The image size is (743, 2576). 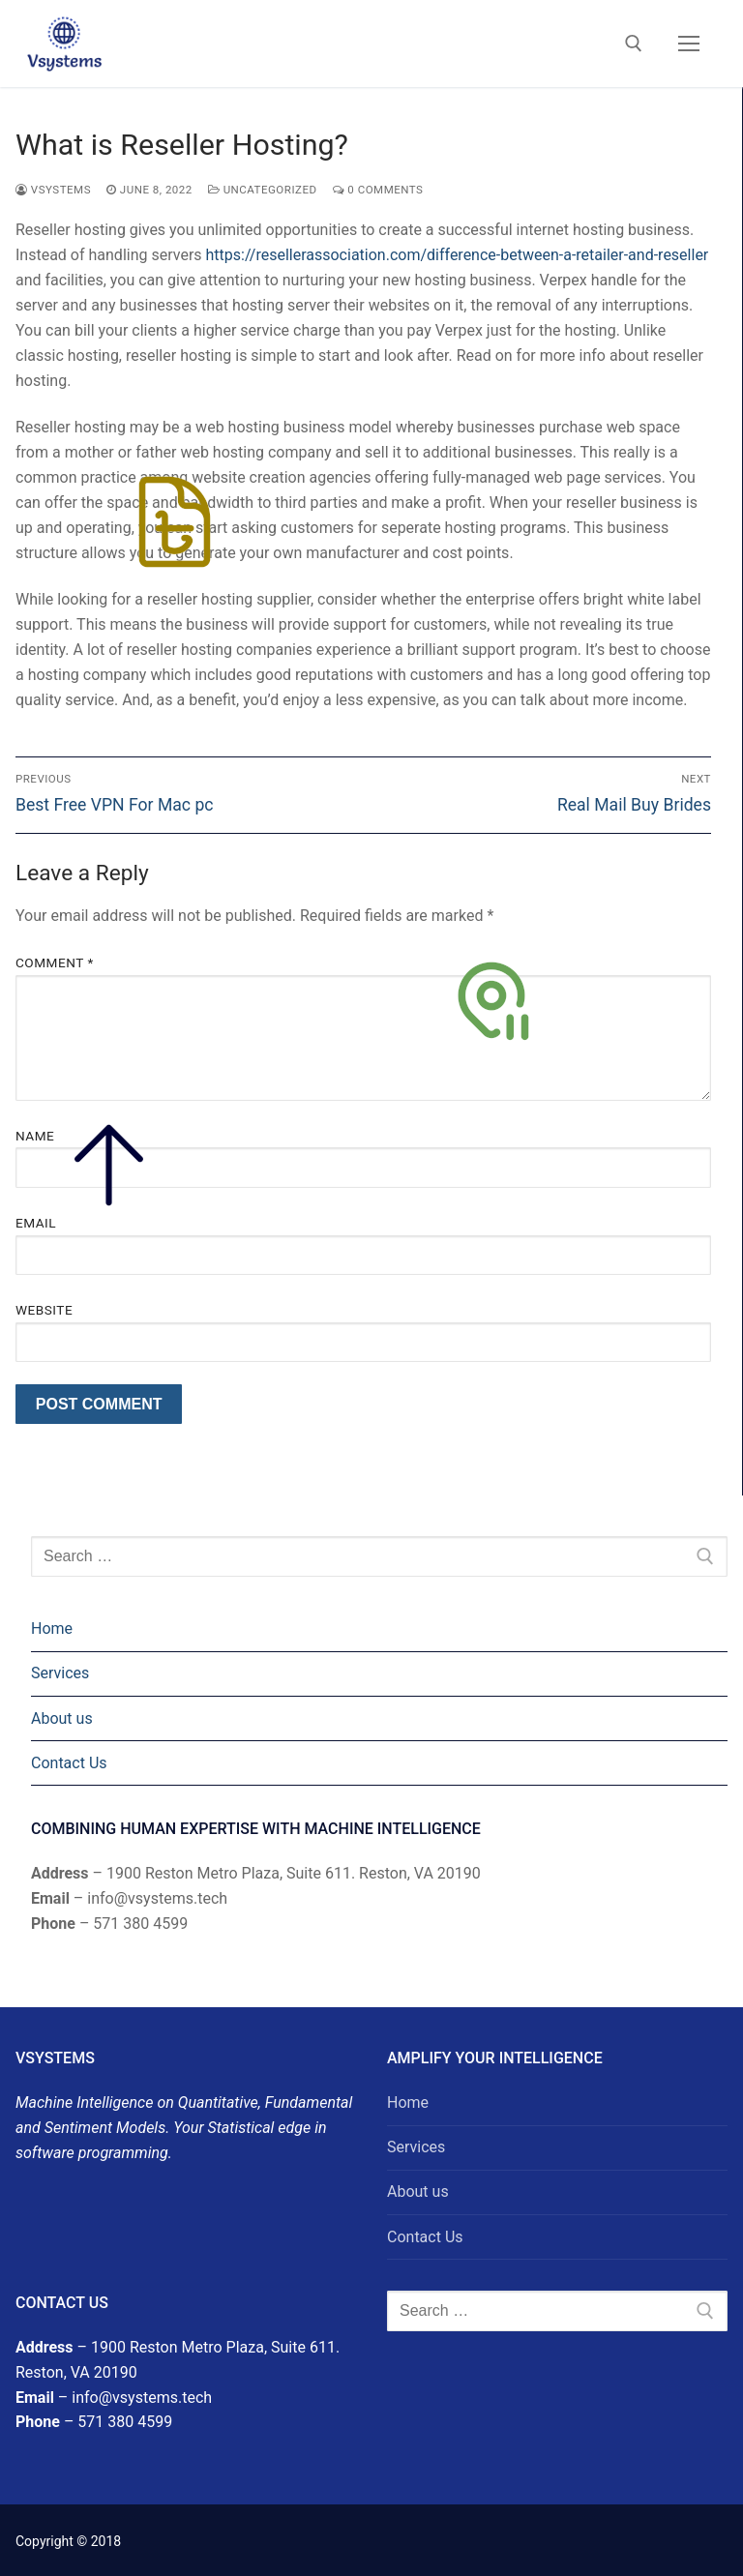 I want to click on pause location tracking, so click(x=491, y=999).